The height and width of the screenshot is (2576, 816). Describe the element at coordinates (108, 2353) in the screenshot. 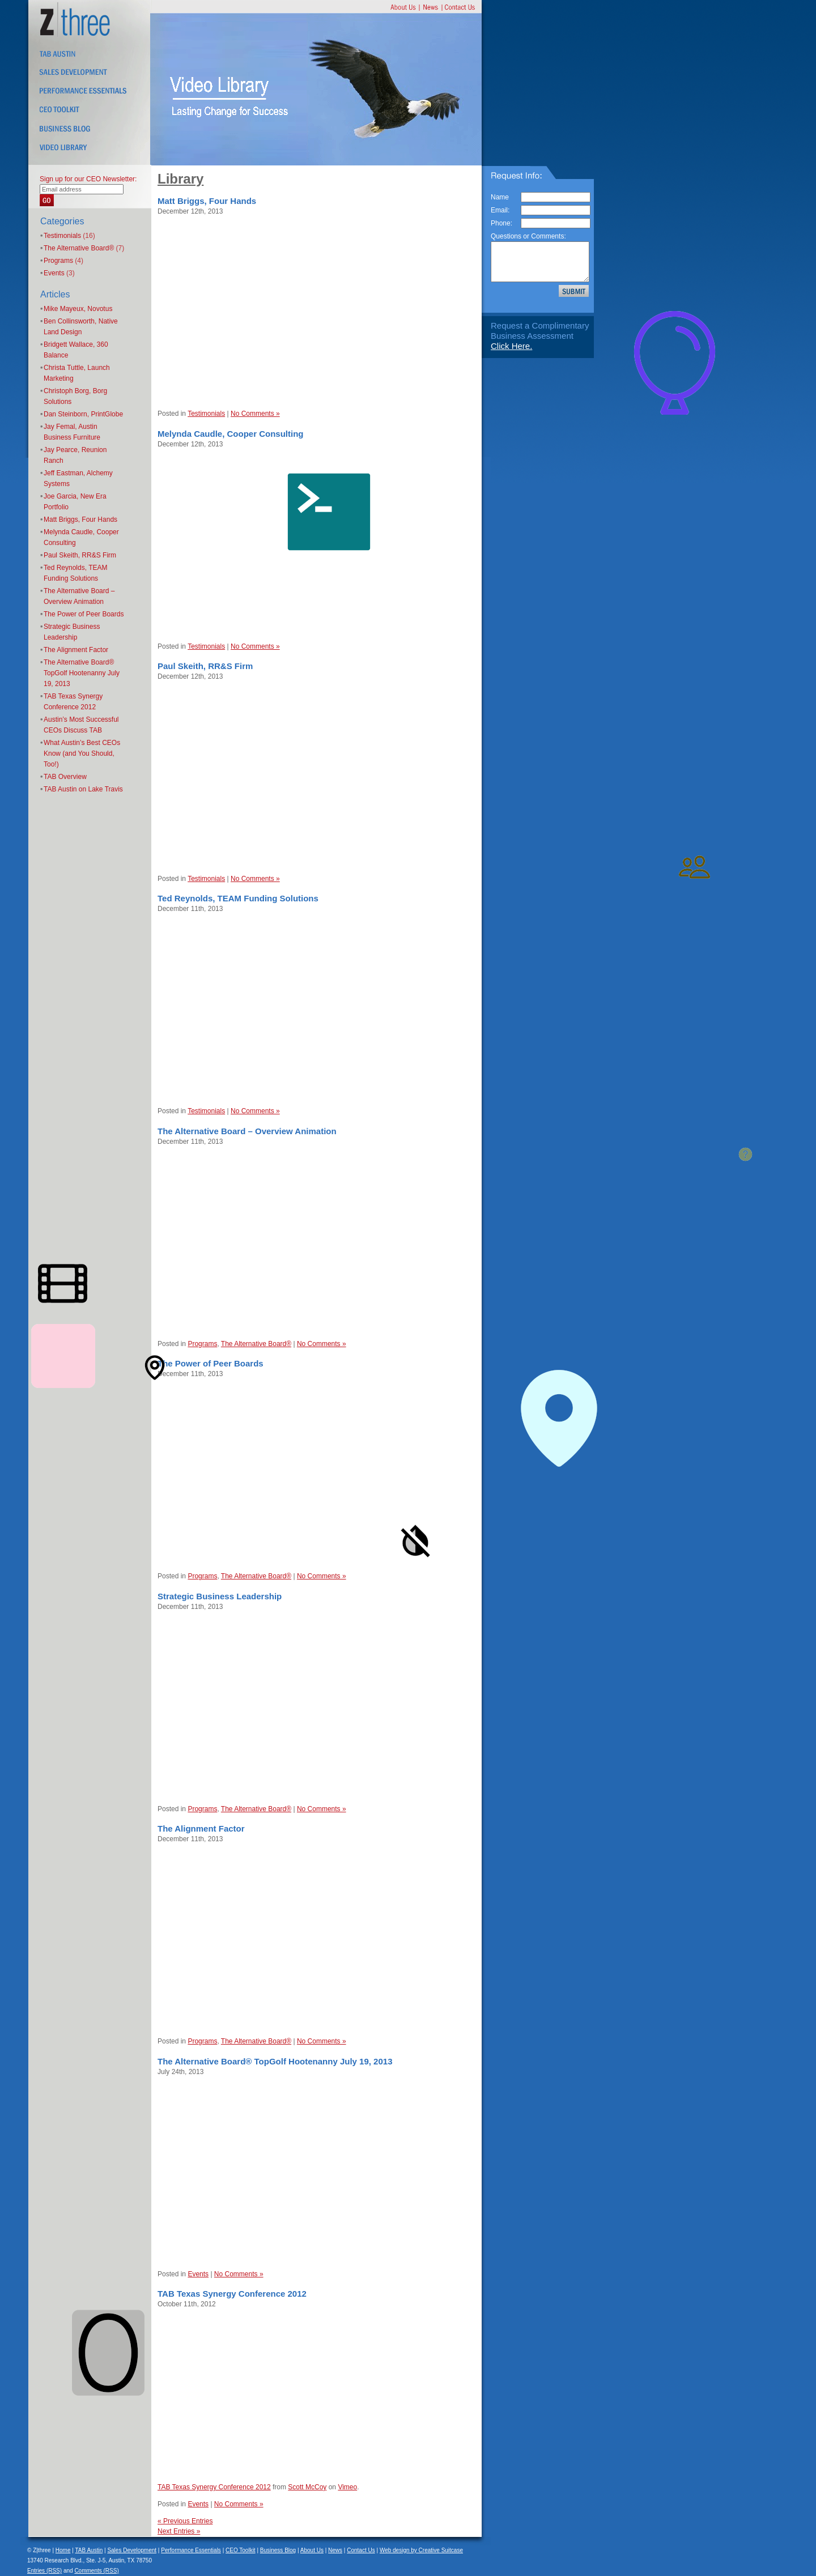

I see `represents the number zero in a numeric input or display` at that location.